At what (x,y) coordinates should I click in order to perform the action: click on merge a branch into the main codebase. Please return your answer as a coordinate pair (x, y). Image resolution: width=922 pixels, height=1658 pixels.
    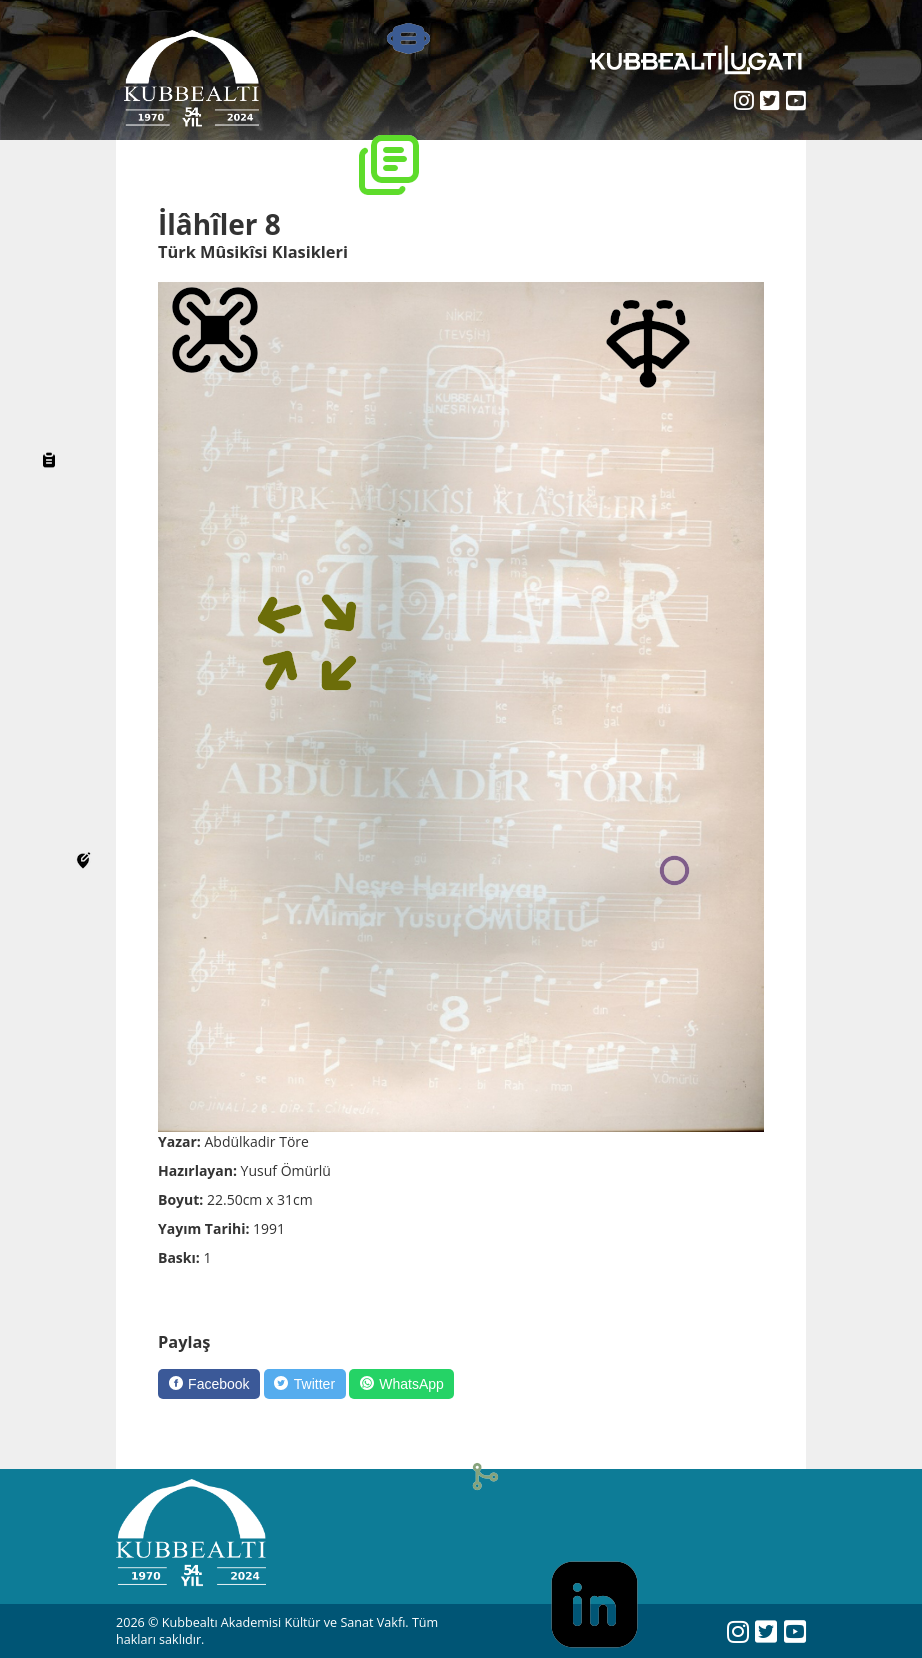
    Looking at the image, I should click on (484, 1476).